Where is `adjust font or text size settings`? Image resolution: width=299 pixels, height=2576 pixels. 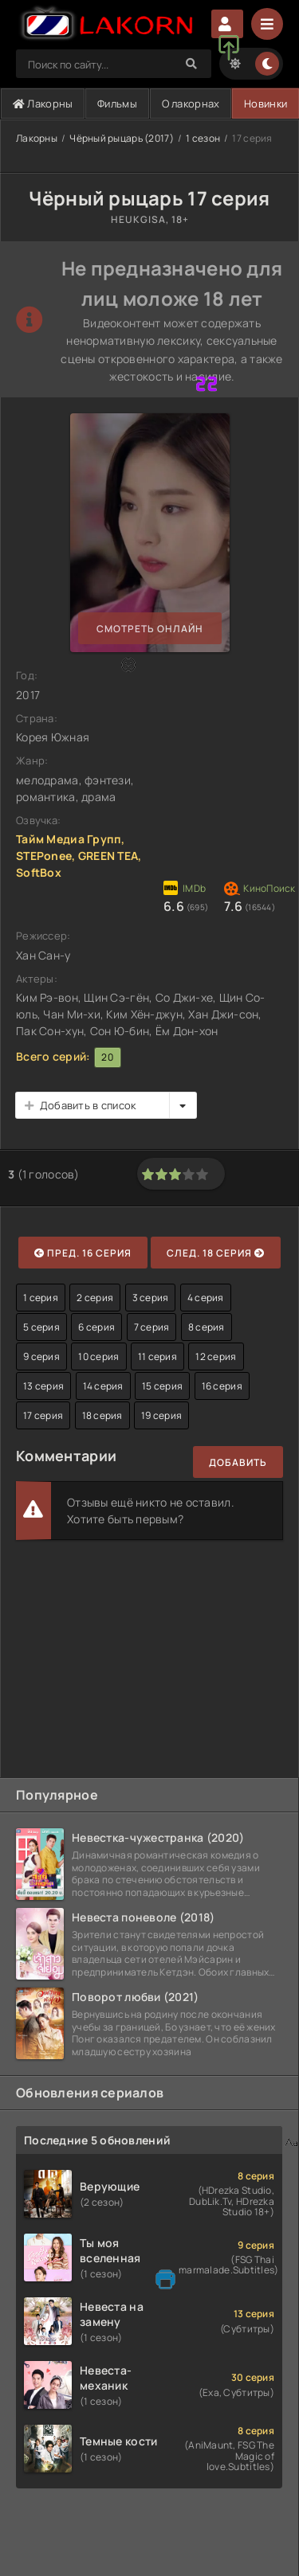 adjust font or text size settings is located at coordinates (291, 2142).